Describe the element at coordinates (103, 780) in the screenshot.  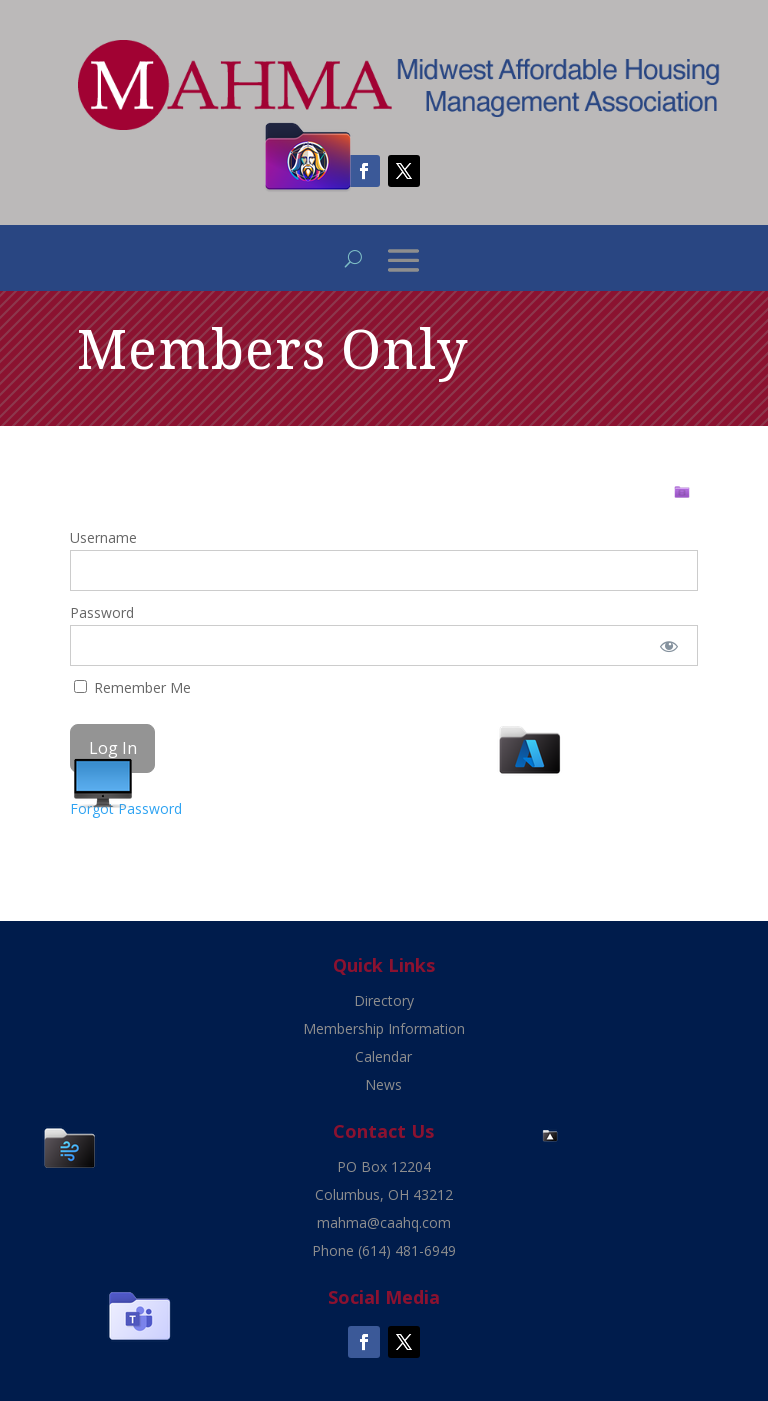
I see `indicates an iMac Pro device in system preferences` at that location.